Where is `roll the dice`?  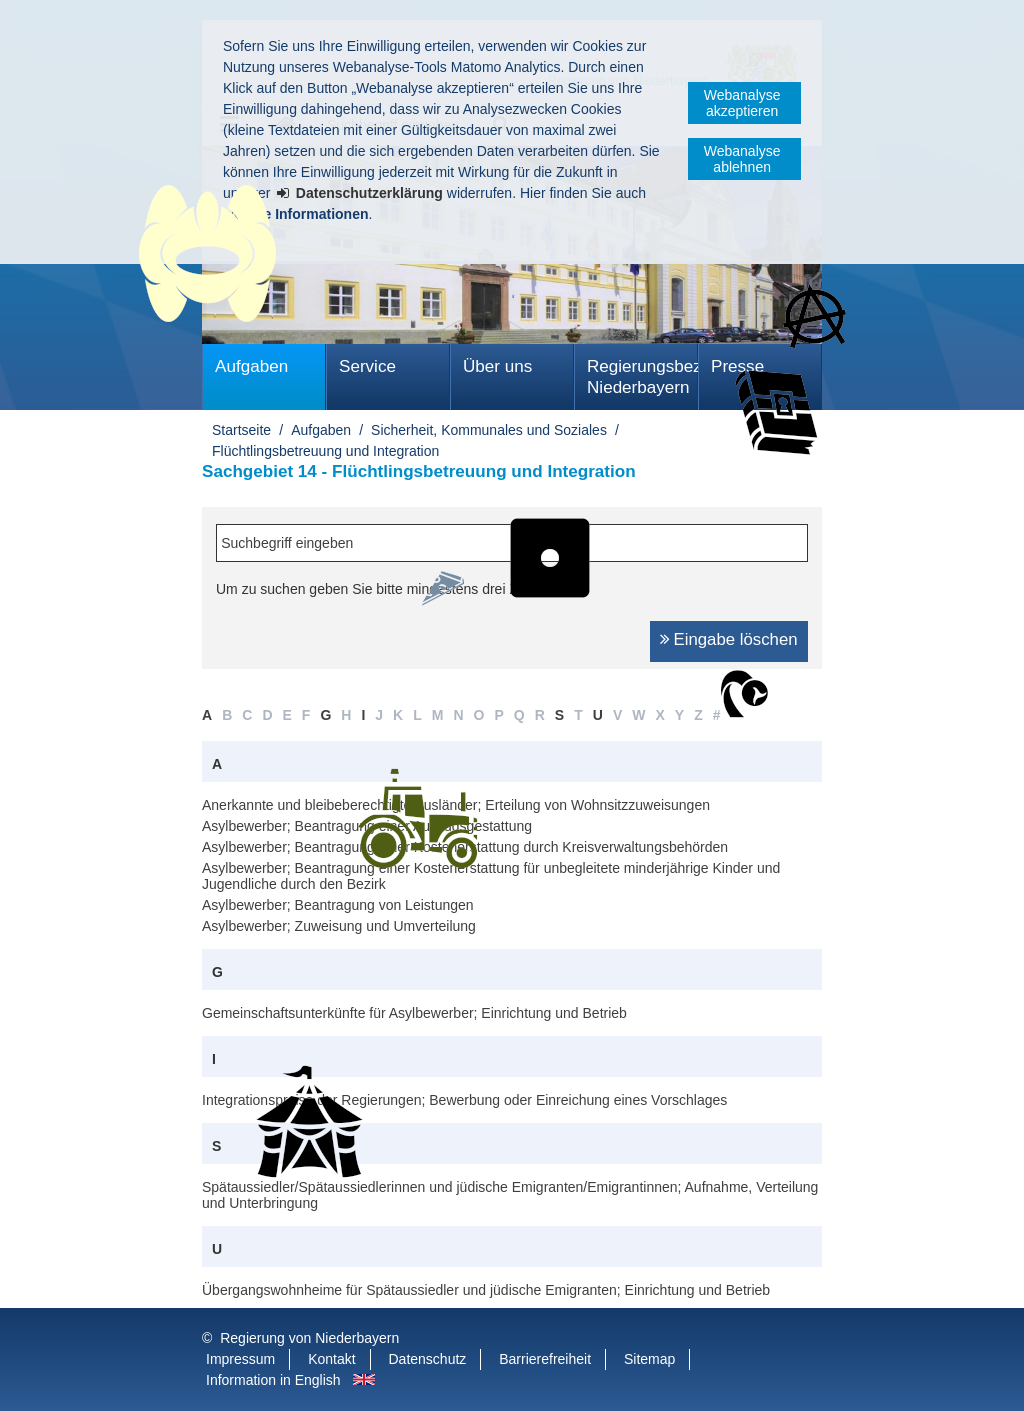 roll the dice is located at coordinates (550, 558).